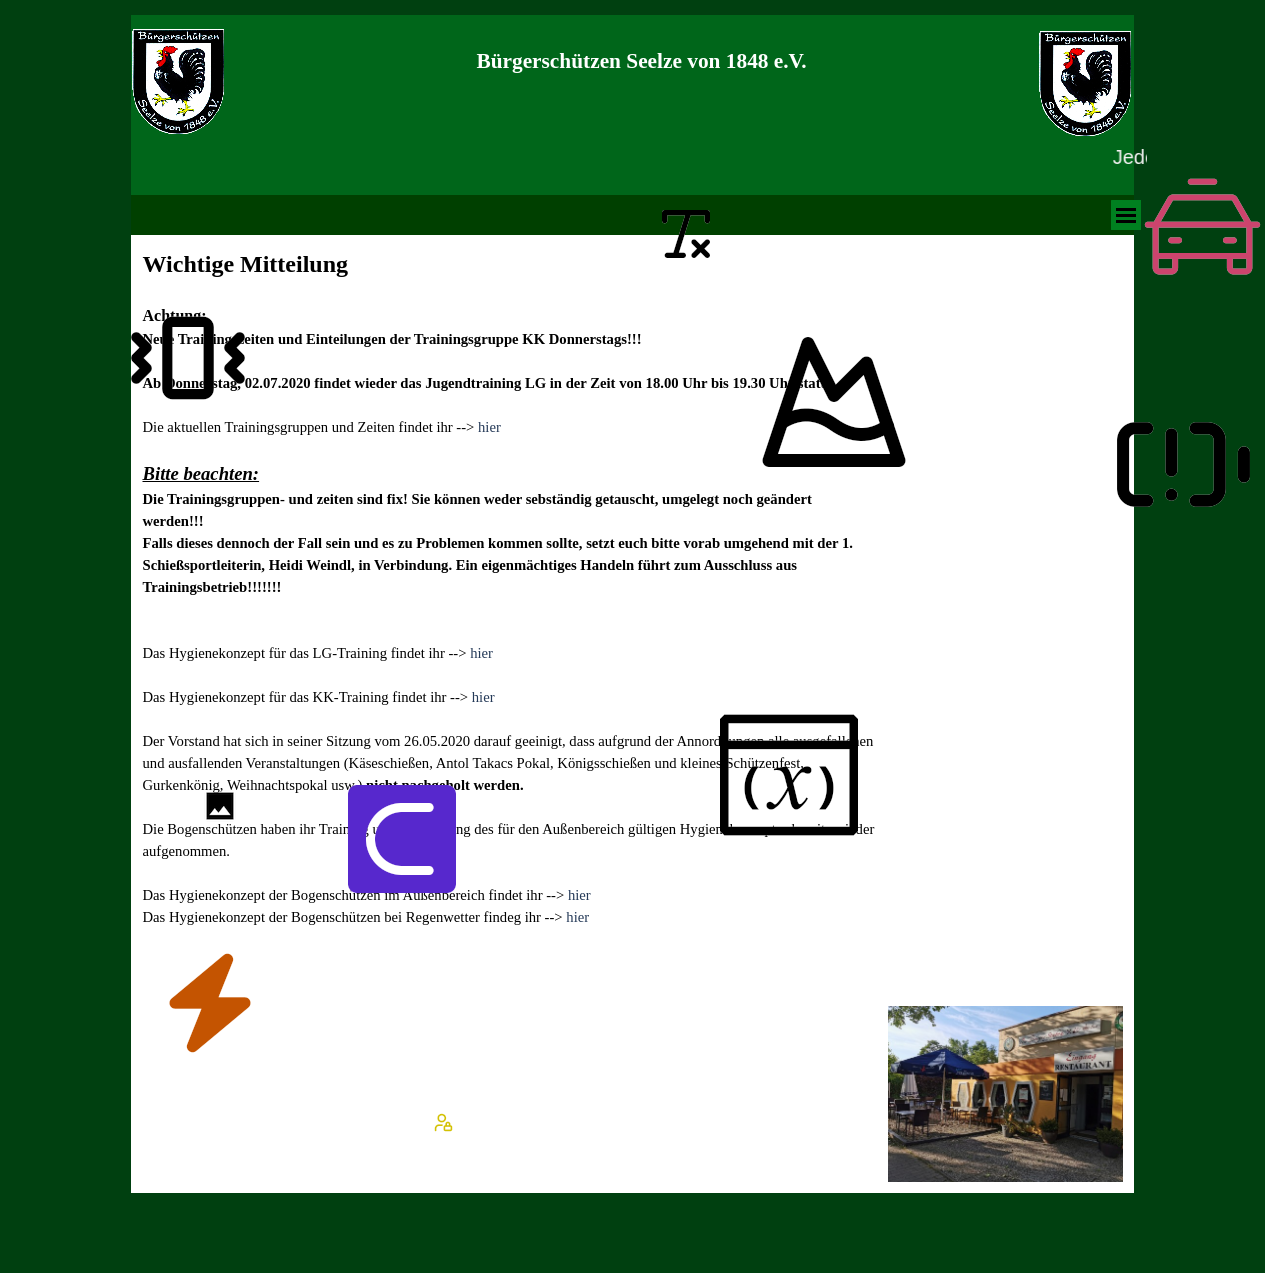  I want to click on contact or locate emergency services, so click(1202, 232).